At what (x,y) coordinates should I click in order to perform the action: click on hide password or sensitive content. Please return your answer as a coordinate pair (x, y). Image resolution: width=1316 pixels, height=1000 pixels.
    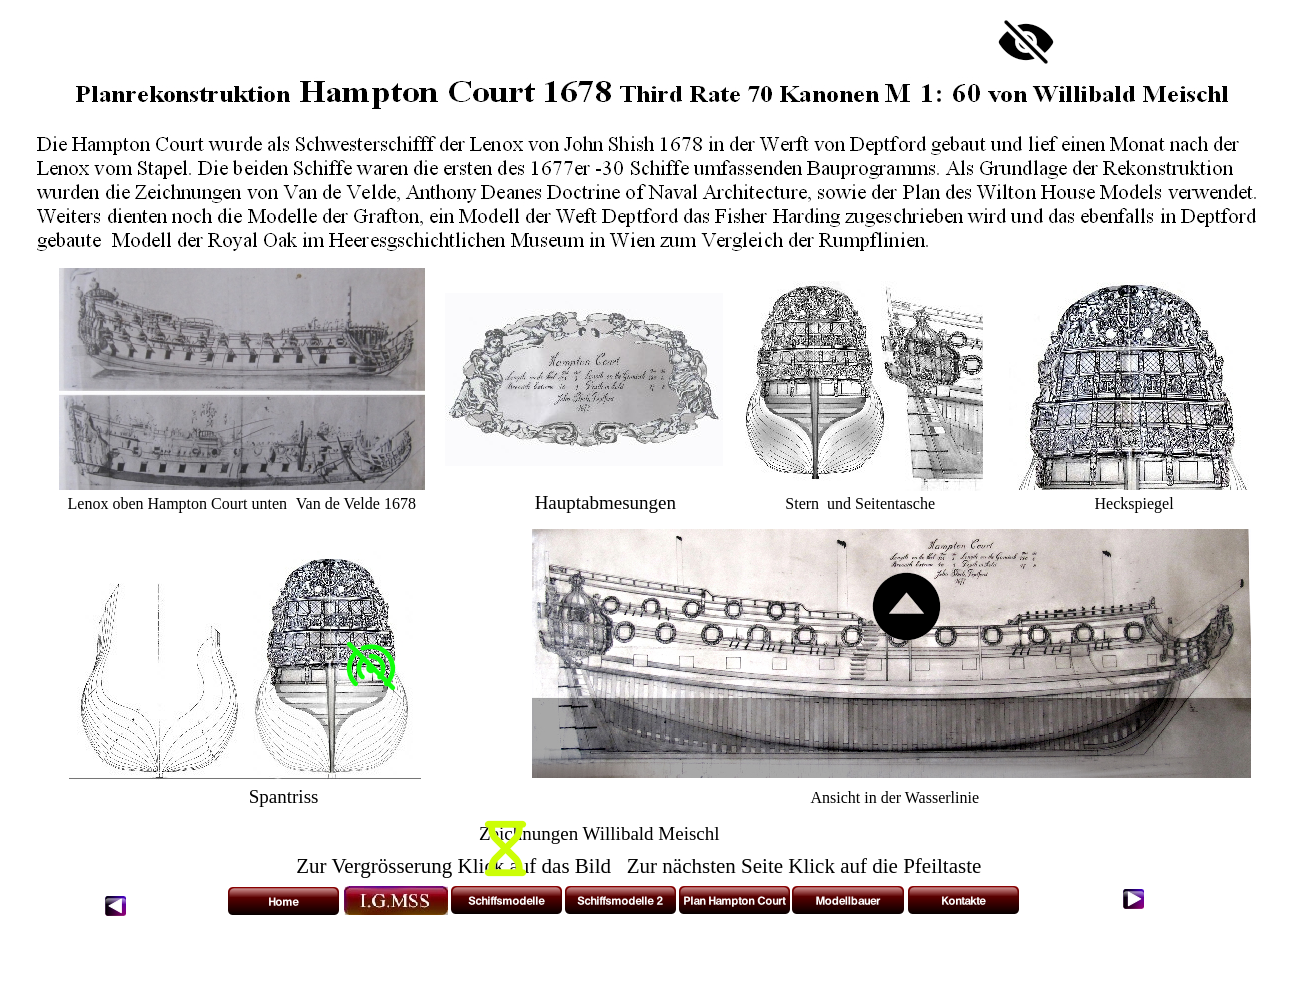
    Looking at the image, I should click on (1026, 42).